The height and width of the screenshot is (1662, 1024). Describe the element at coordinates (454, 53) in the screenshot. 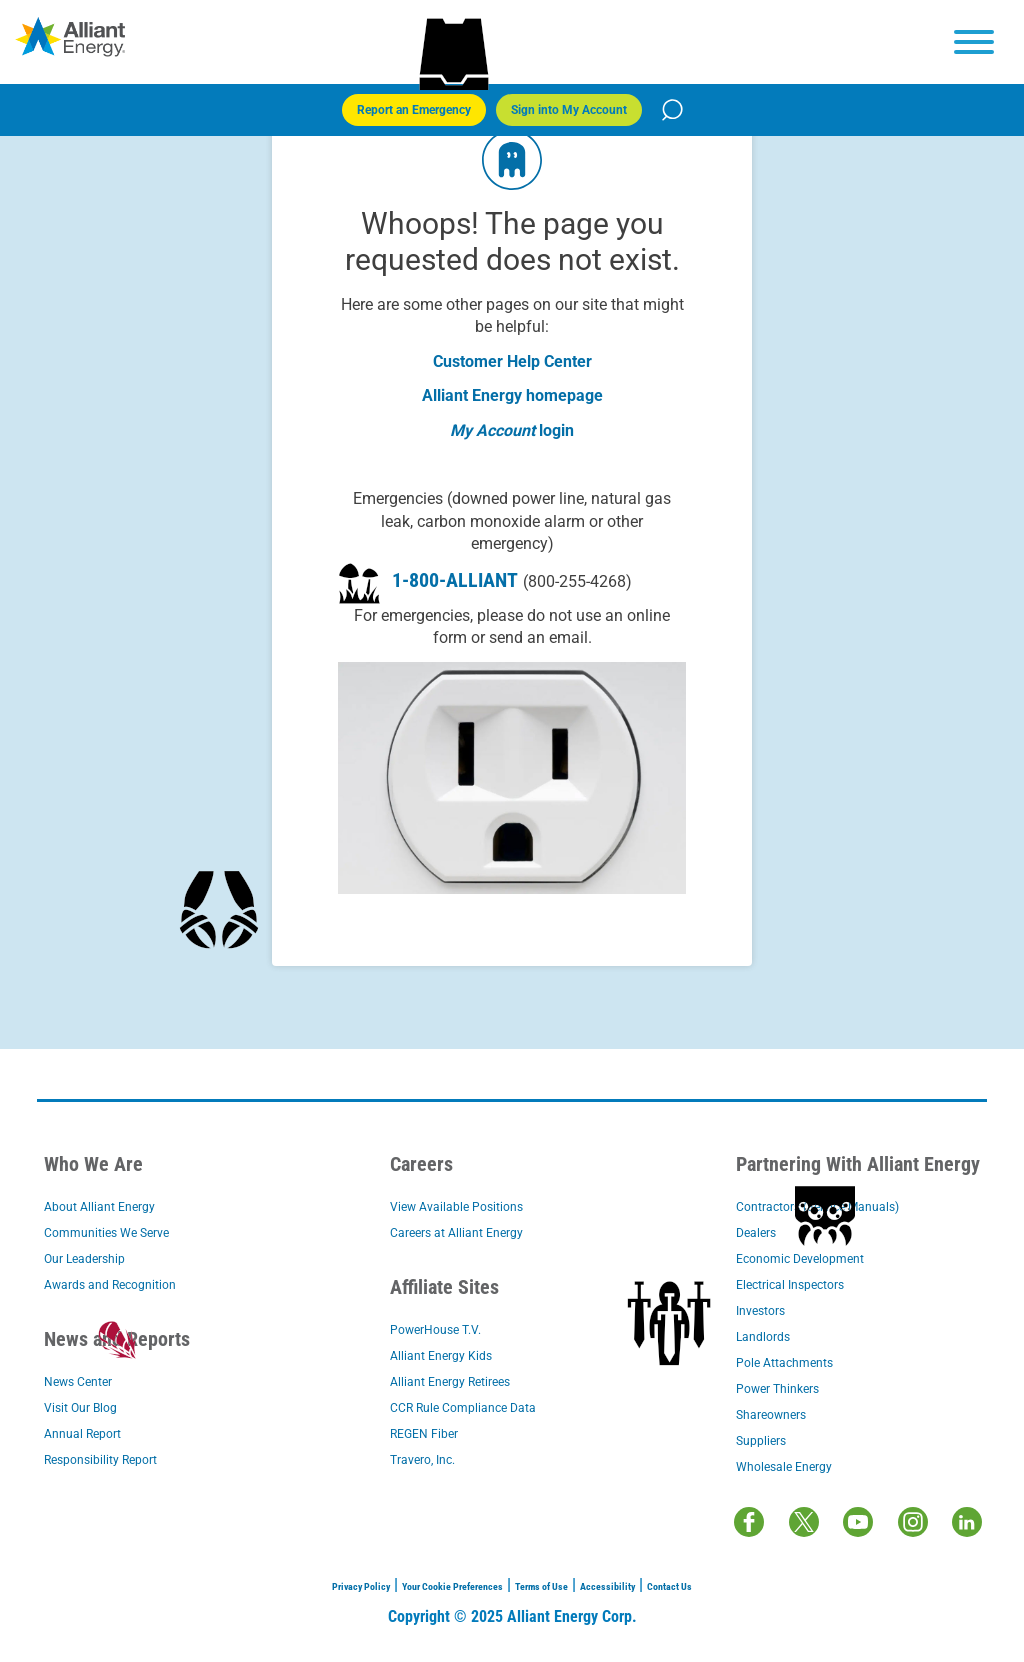

I see `access your inbox or document tray` at that location.